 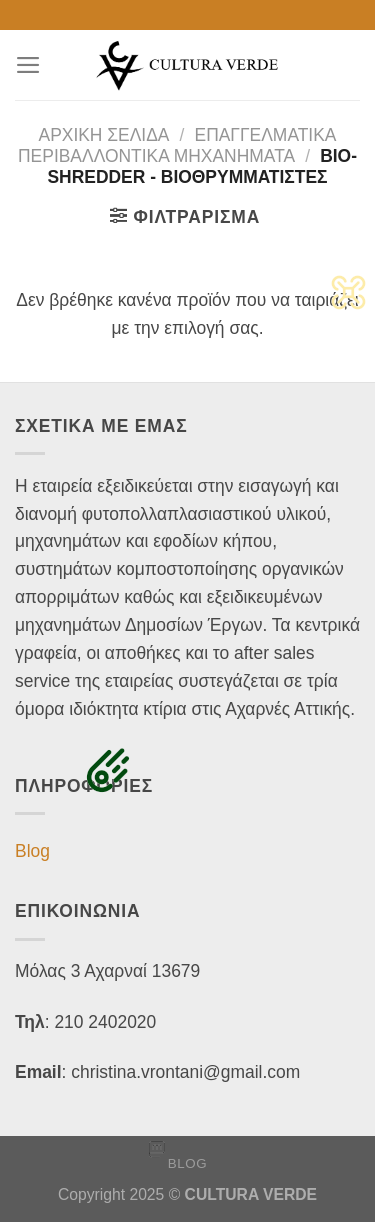 I want to click on open mastodon app, so click(x=157, y=1149).